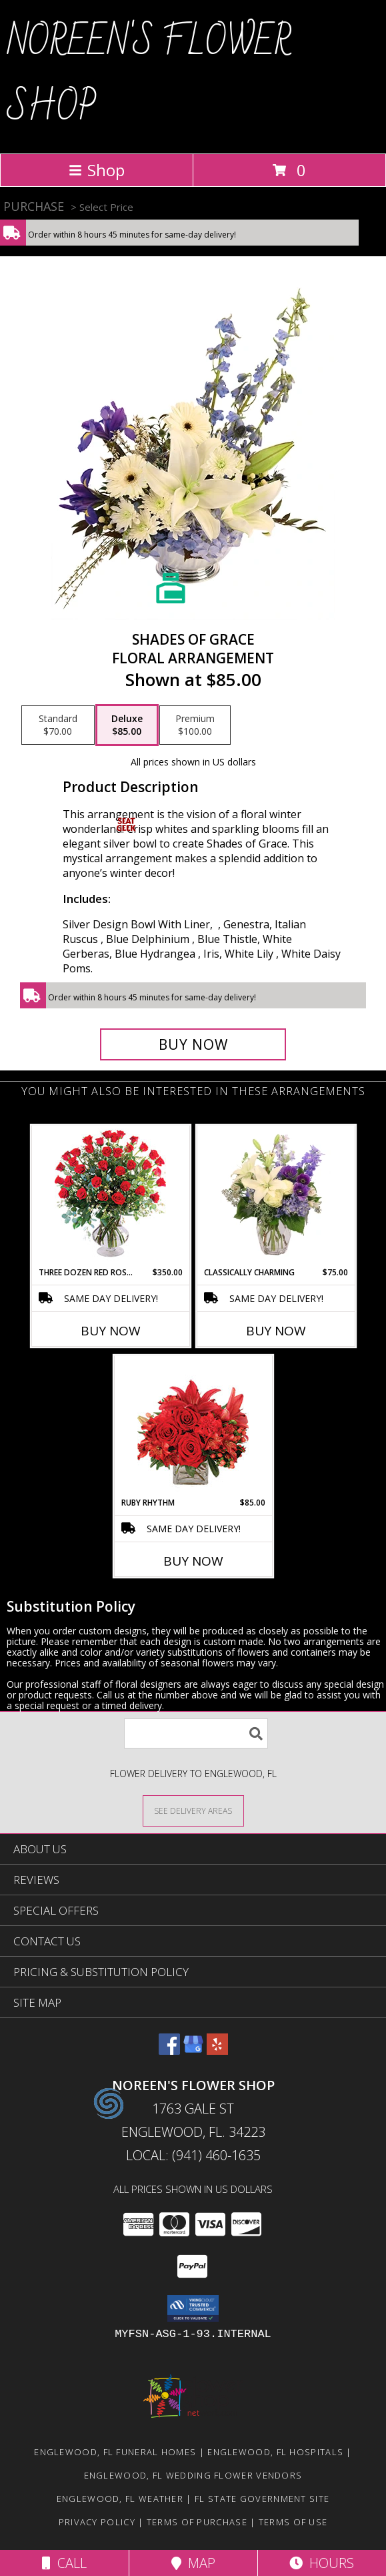 The width and height of the screenshot is (386, 2576). I want to click on open the SeatGeek app, so click(126, 824).